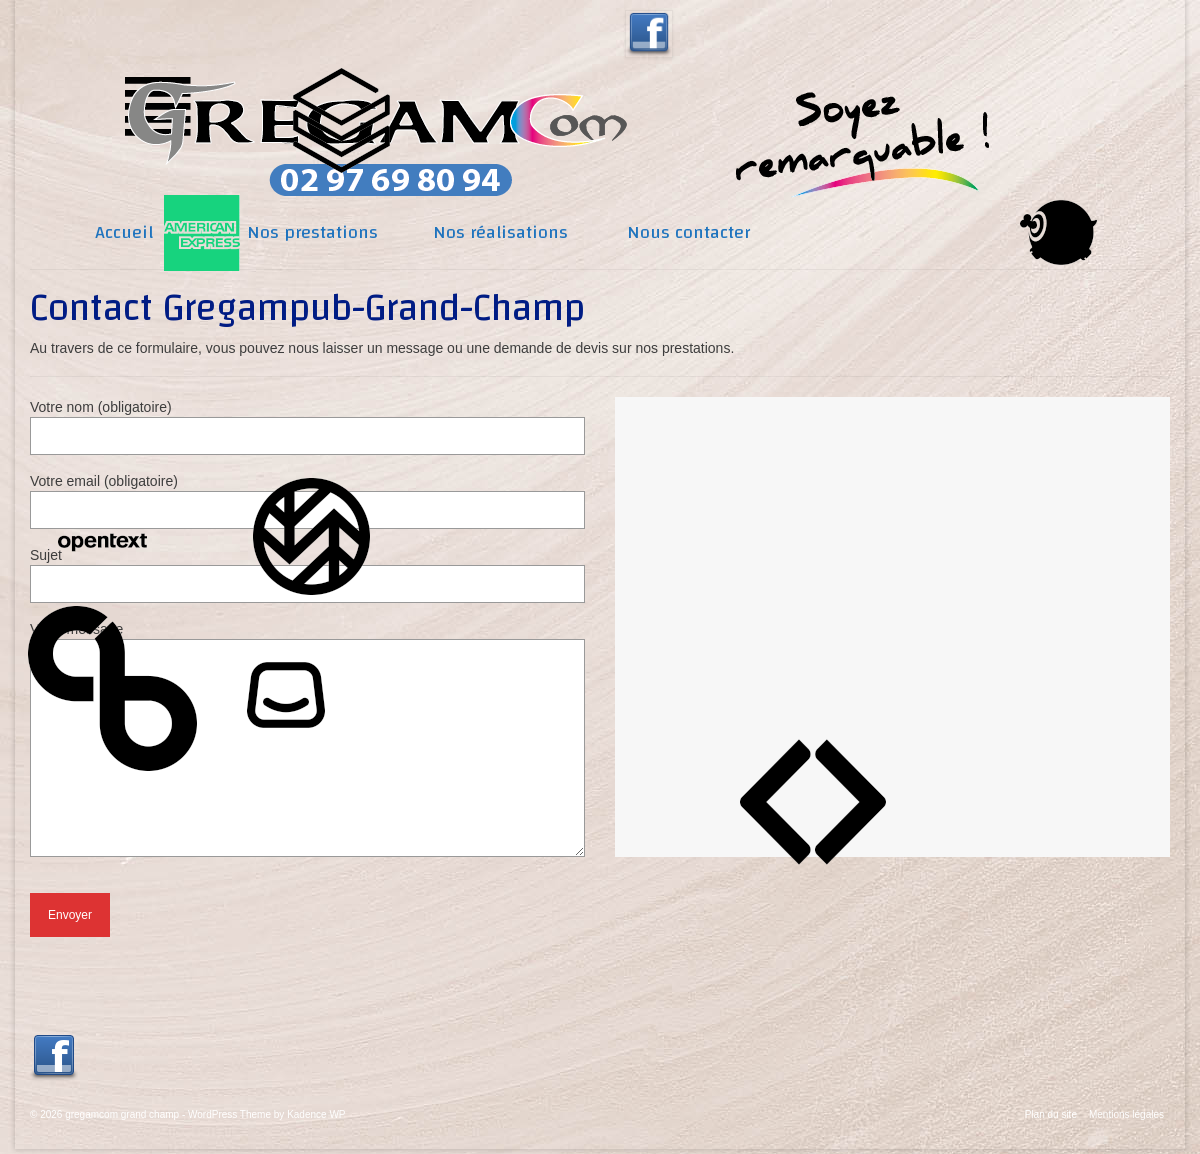  I want to click on cloudbees company logo, so click(112, 688).